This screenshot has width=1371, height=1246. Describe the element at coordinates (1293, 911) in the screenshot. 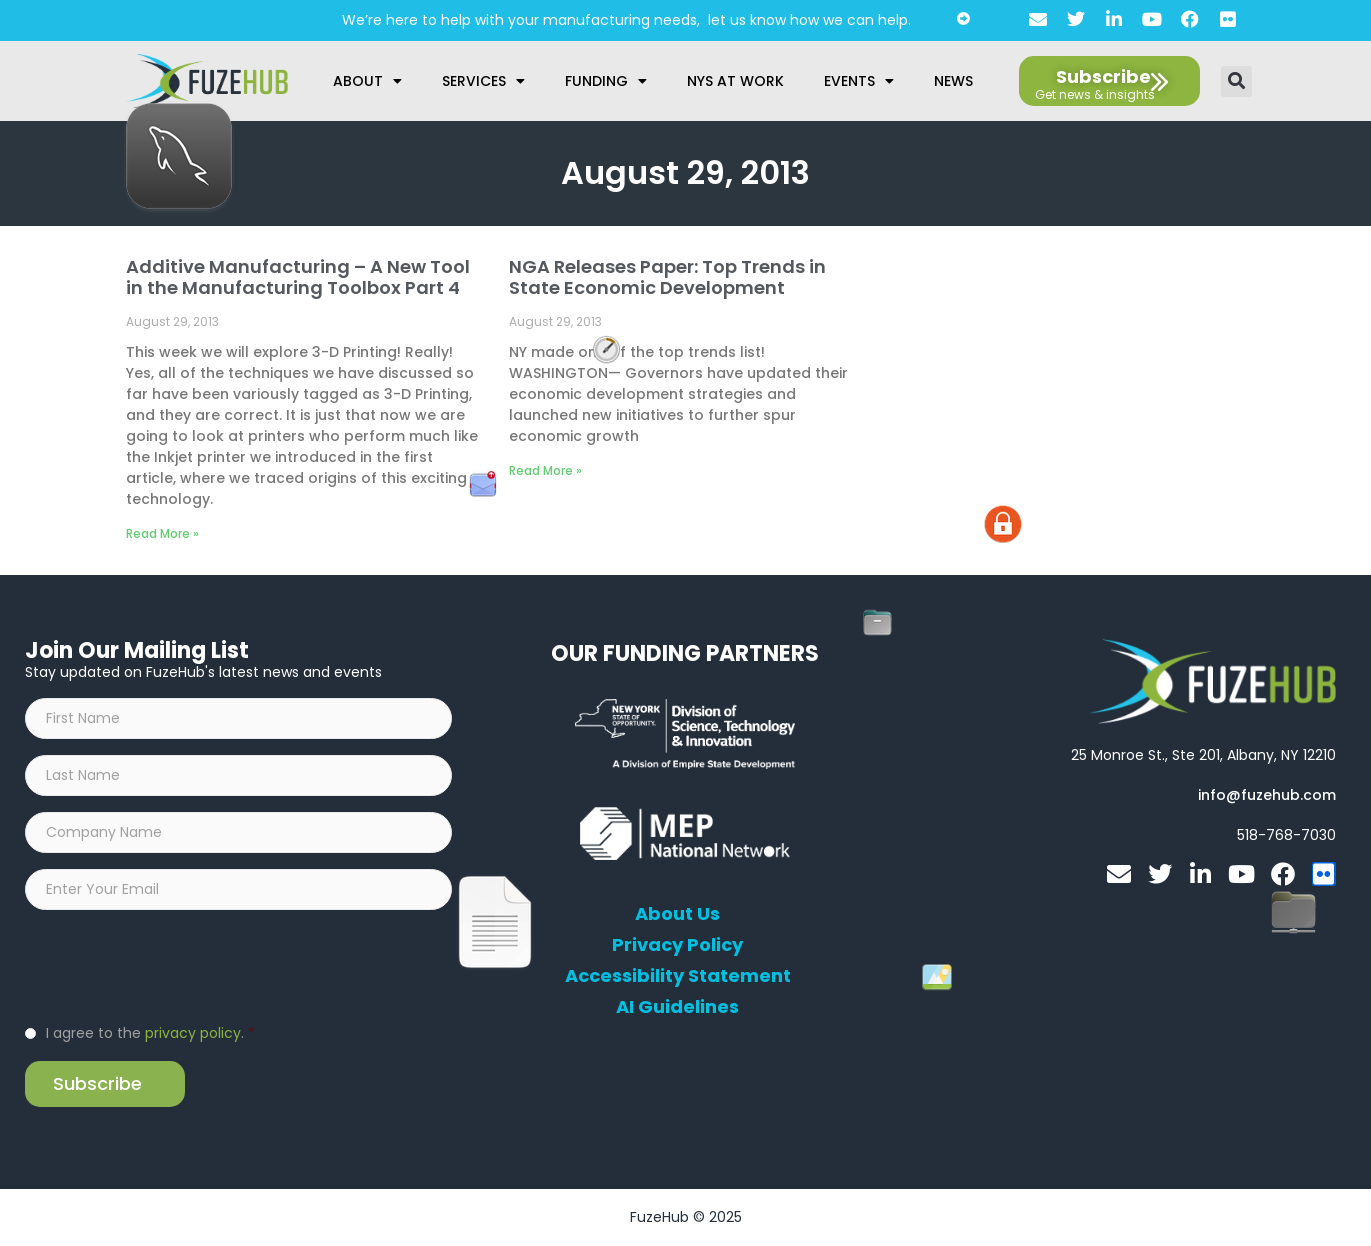

I see `access a remote or network folder` at that location.